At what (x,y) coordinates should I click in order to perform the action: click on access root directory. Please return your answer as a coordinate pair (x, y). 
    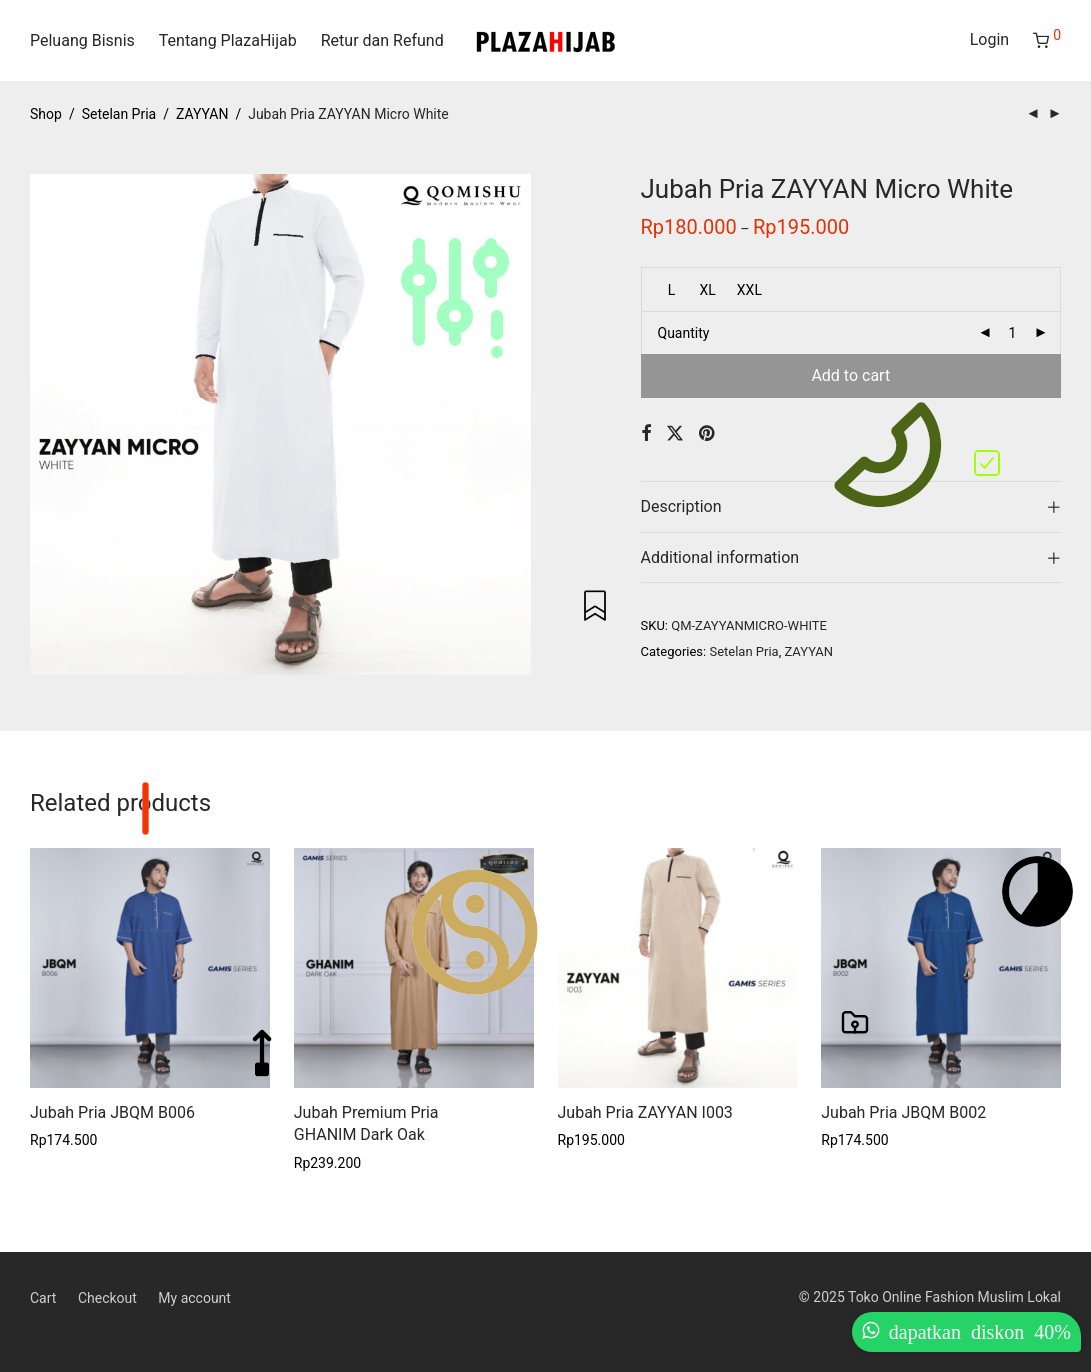
    Looking at the image, I should click on (855, 1023).